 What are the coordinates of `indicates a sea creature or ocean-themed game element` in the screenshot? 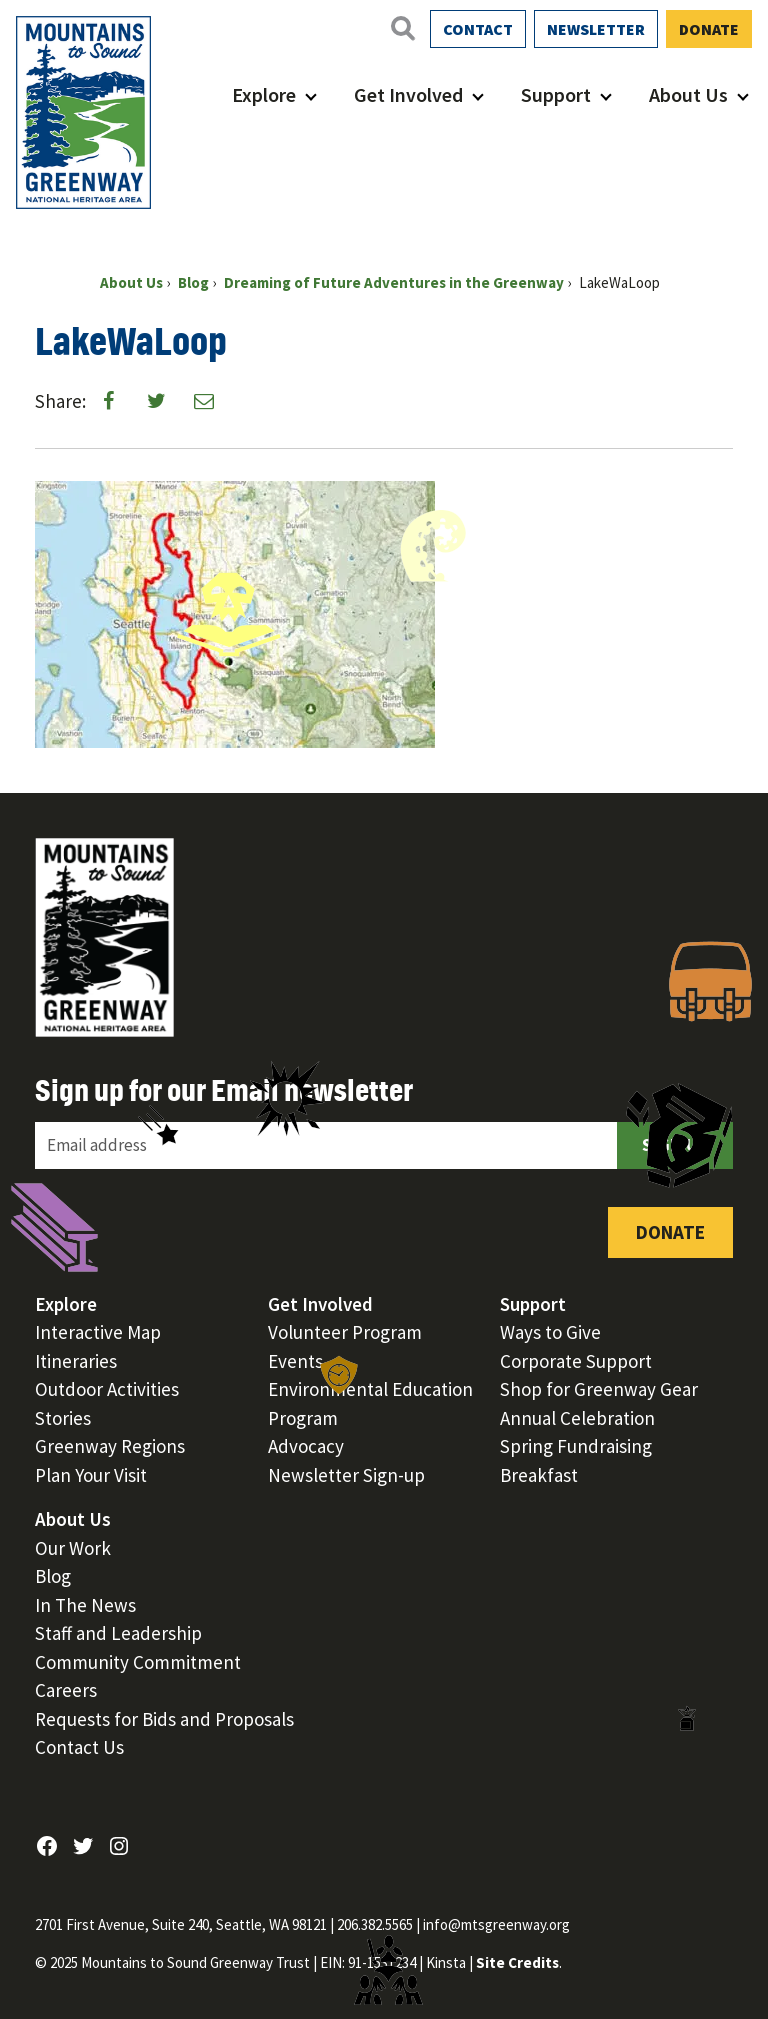 It's located at (433, 546).